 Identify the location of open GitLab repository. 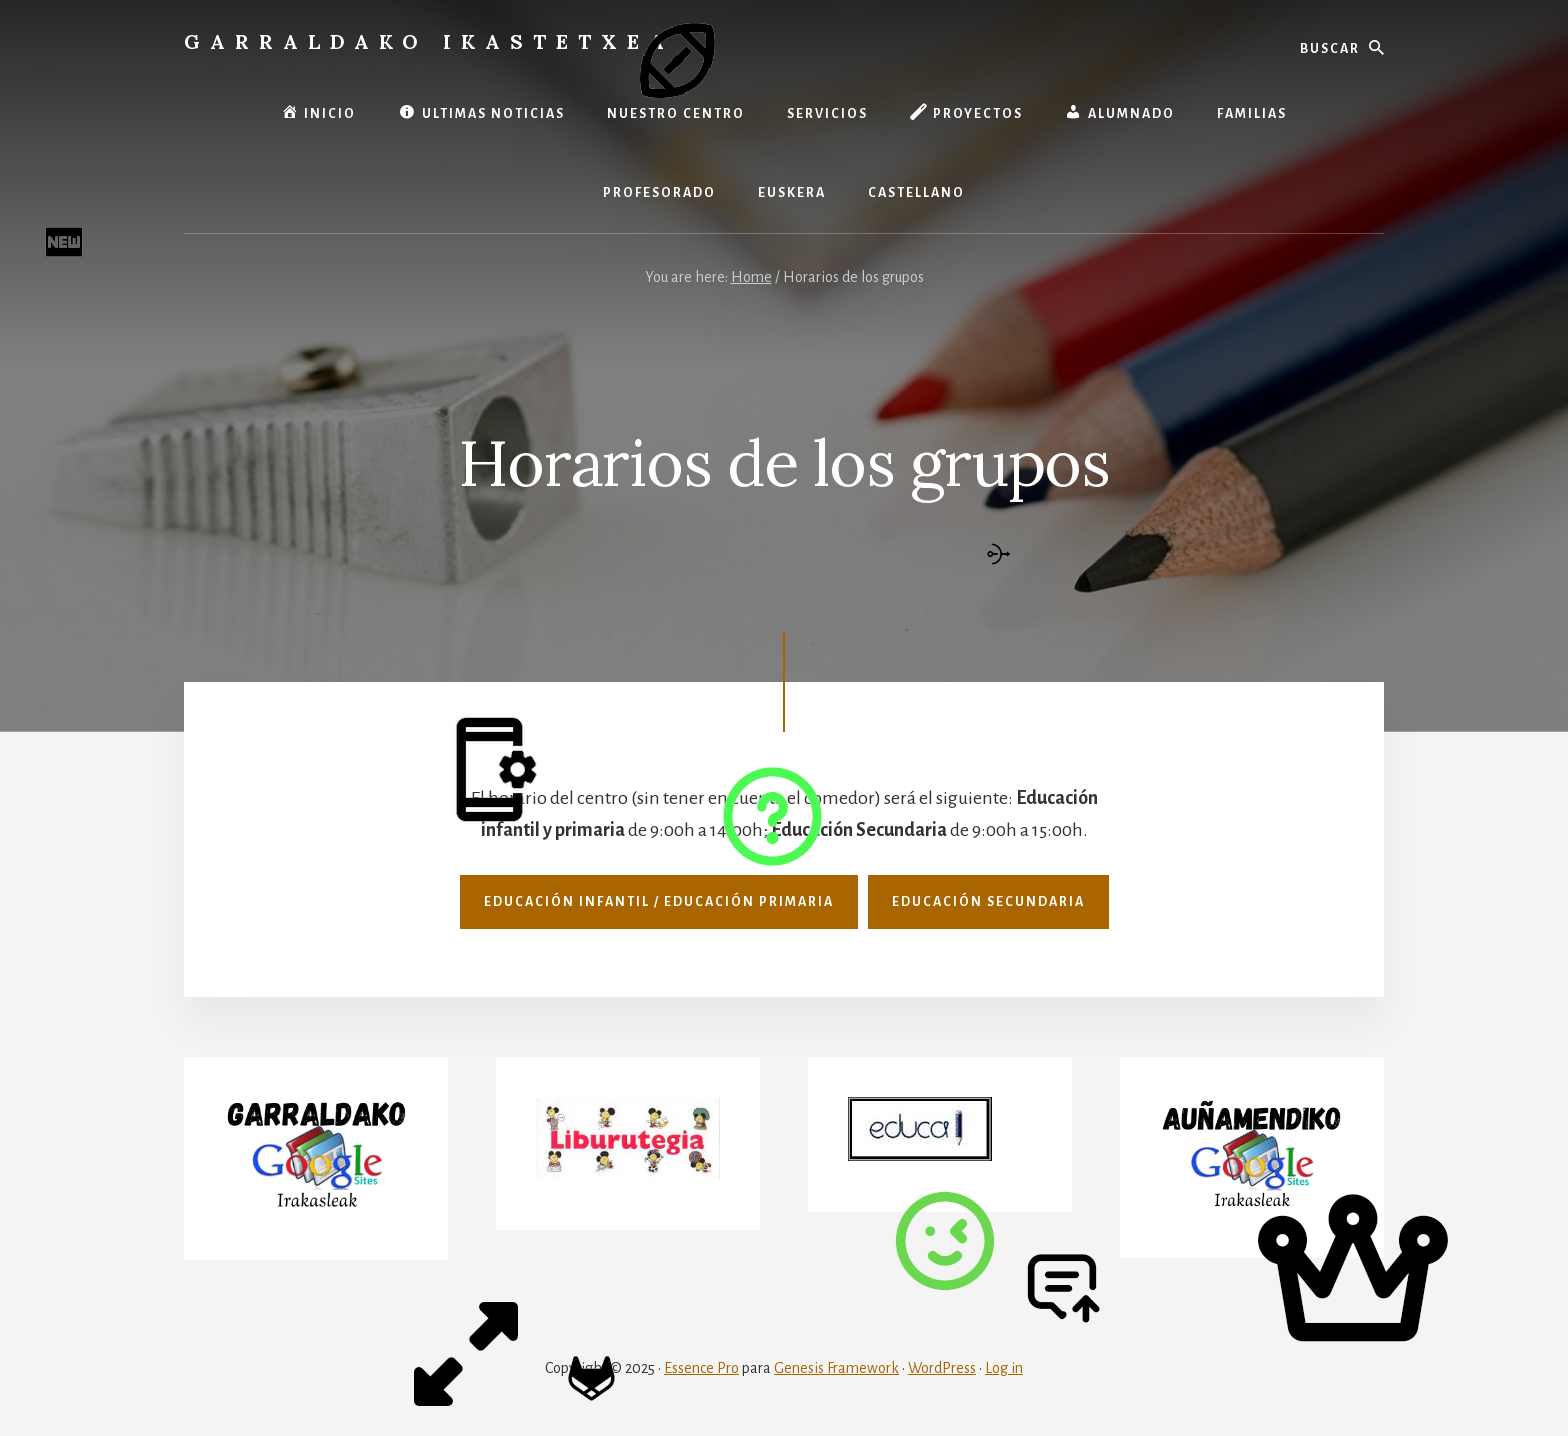
(591, 1377).